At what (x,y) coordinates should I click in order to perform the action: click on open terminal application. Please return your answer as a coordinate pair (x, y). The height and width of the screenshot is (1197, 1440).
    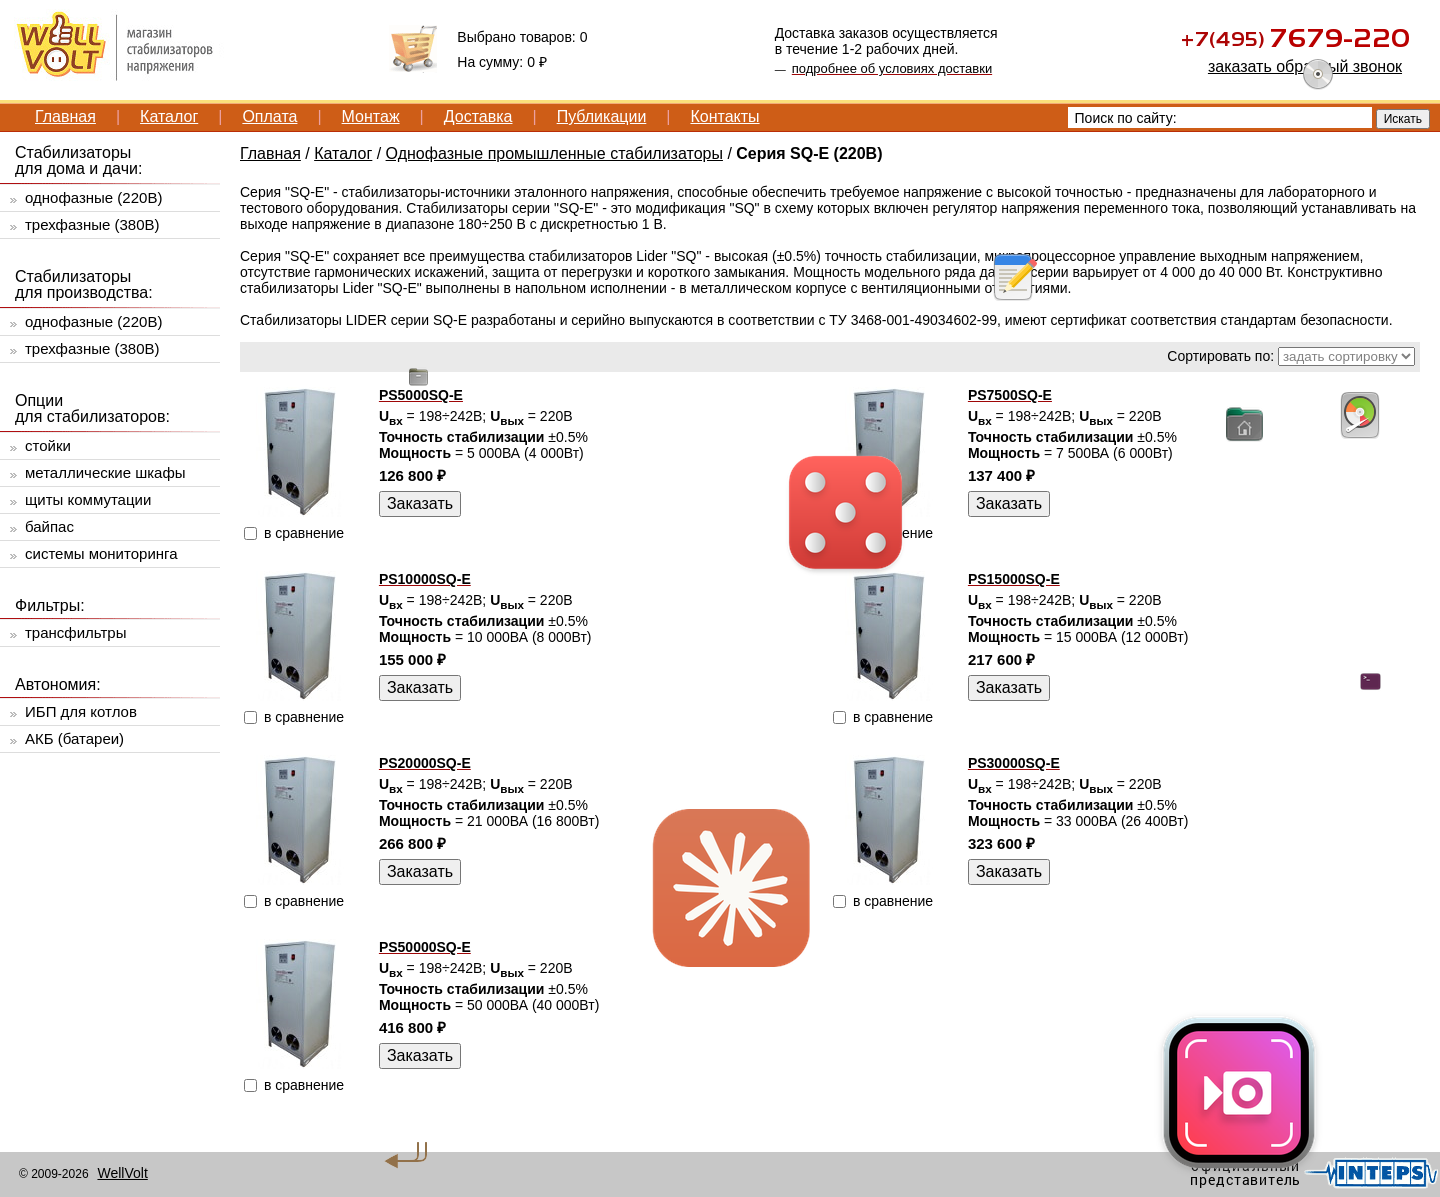
    Looking at the image, I should click on (1370, 681).